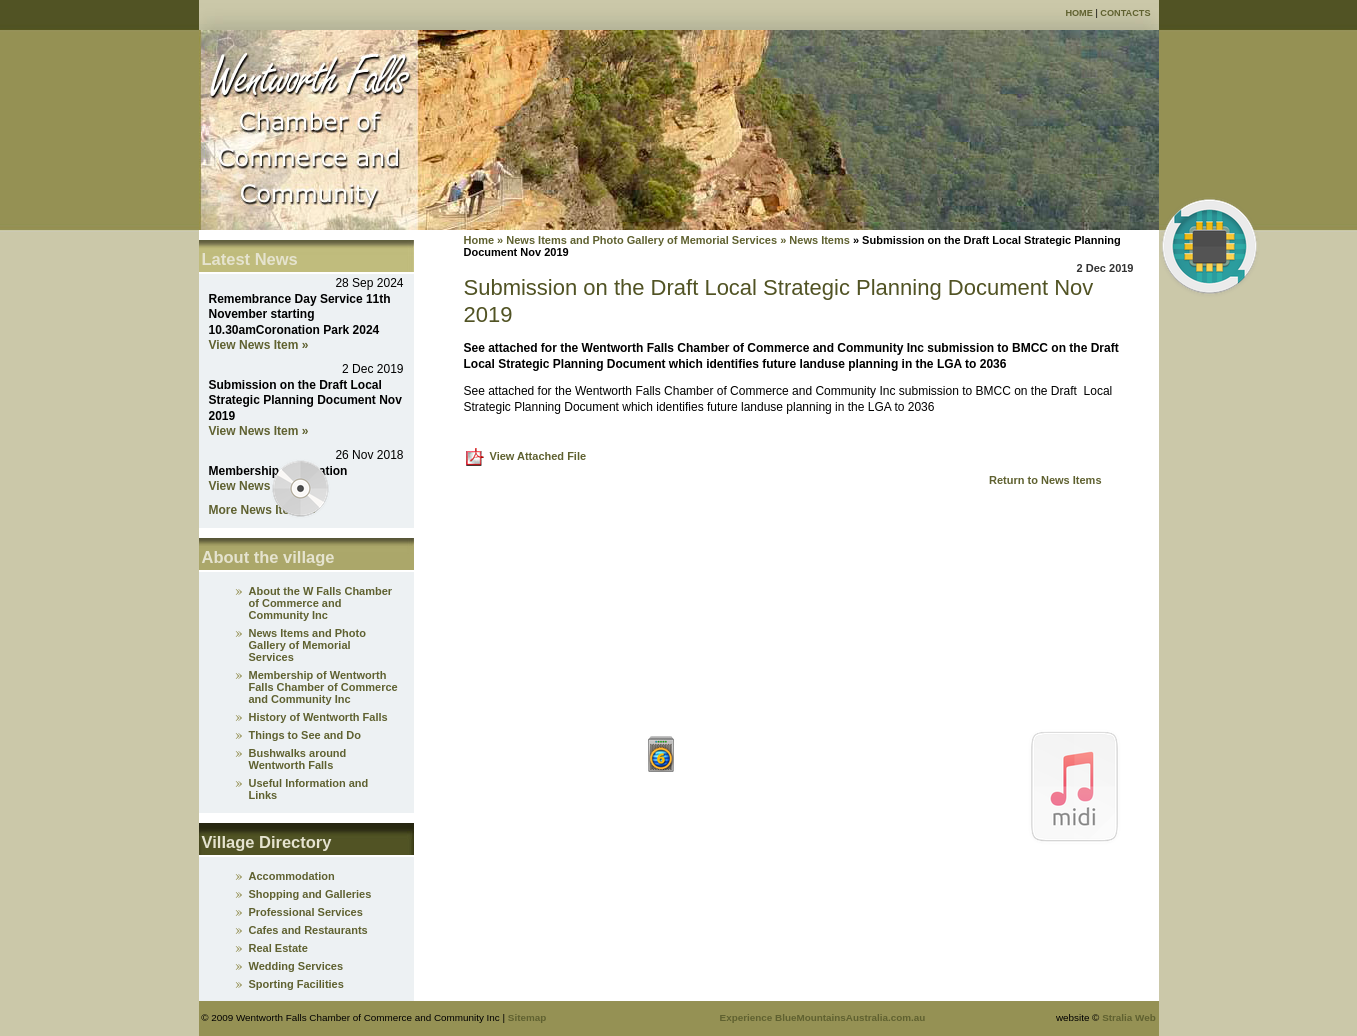 This screenshot has height=1036, width=1357. What do you see at coordinates (1209, 246) in the screenshot?
I see `access firmware update settings` at bounding box center [1209, 246].